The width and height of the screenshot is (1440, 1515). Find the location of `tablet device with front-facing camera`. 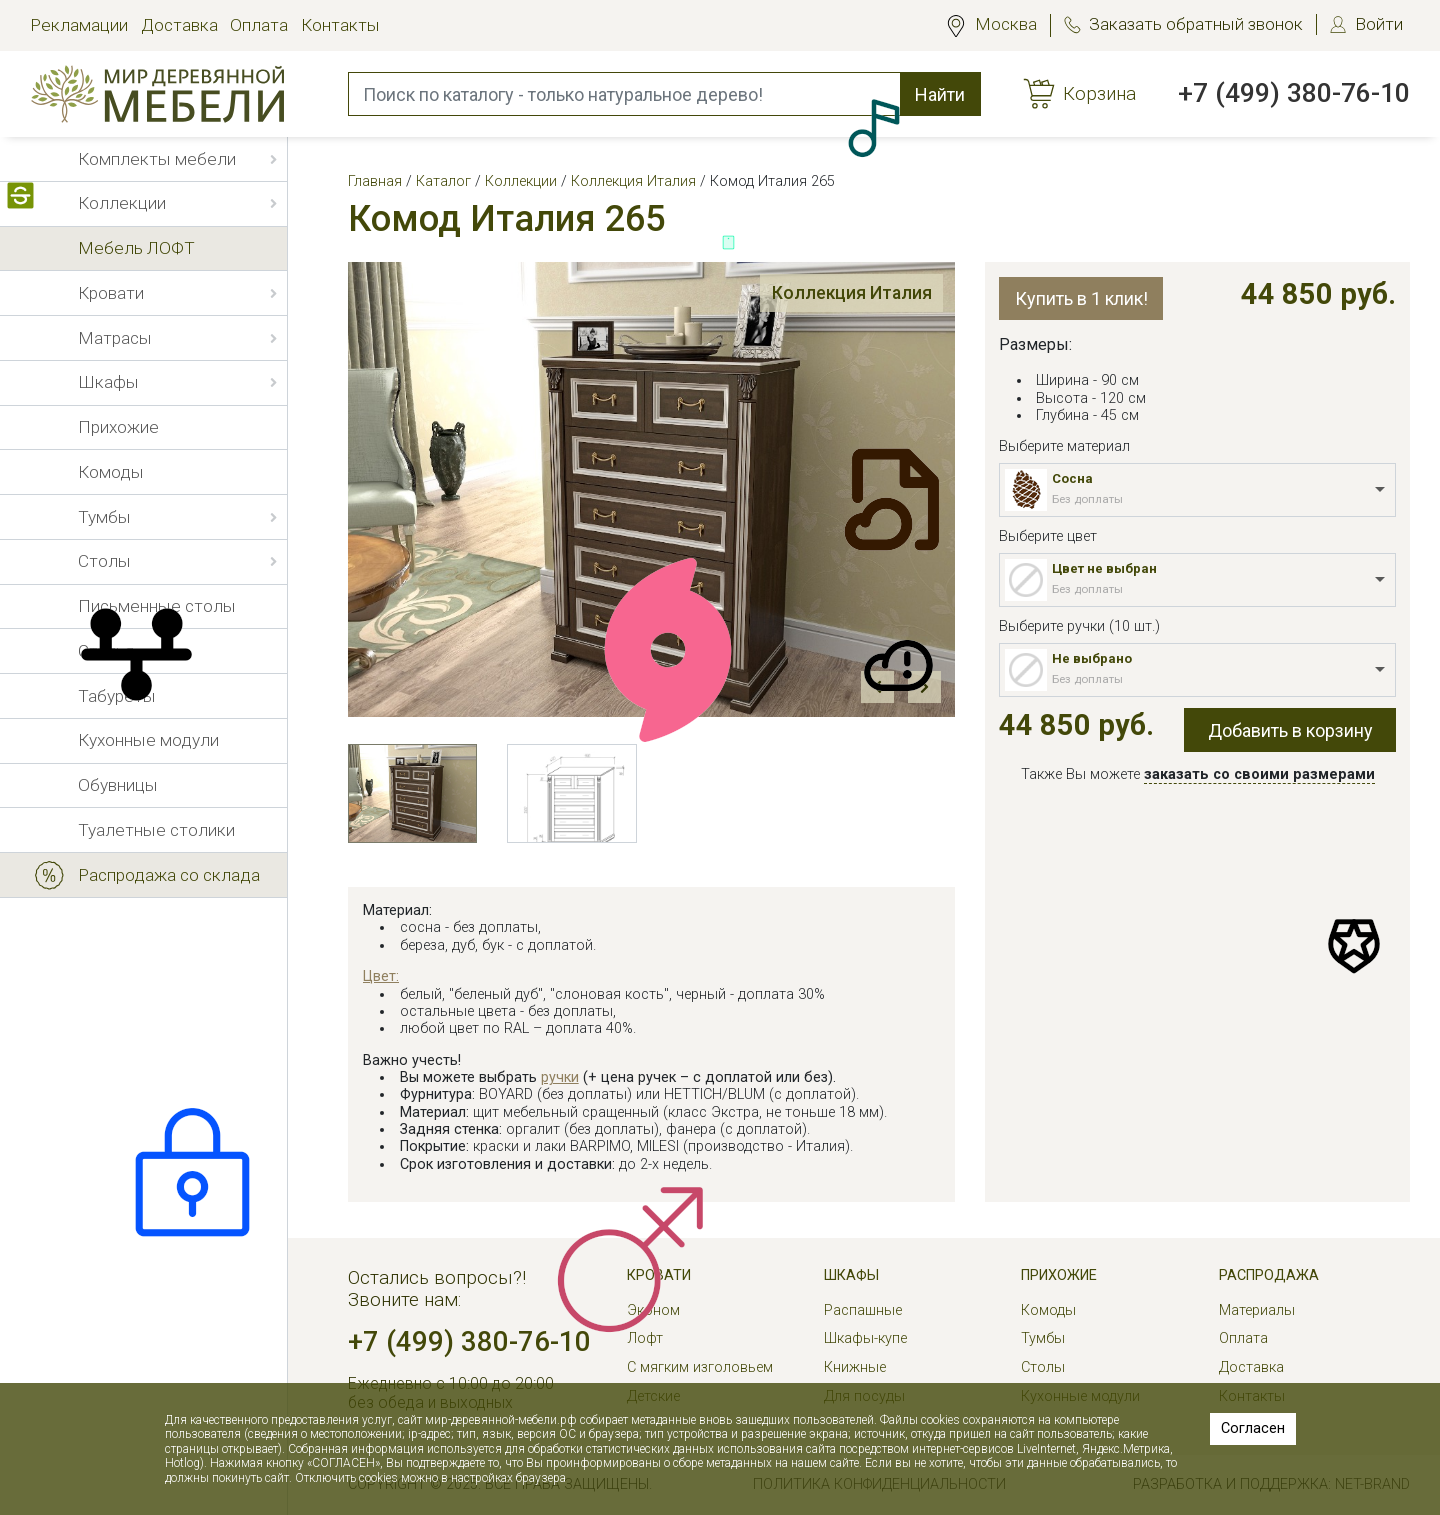

tablet device with front-facing camera is located at coordinates (728, 242).